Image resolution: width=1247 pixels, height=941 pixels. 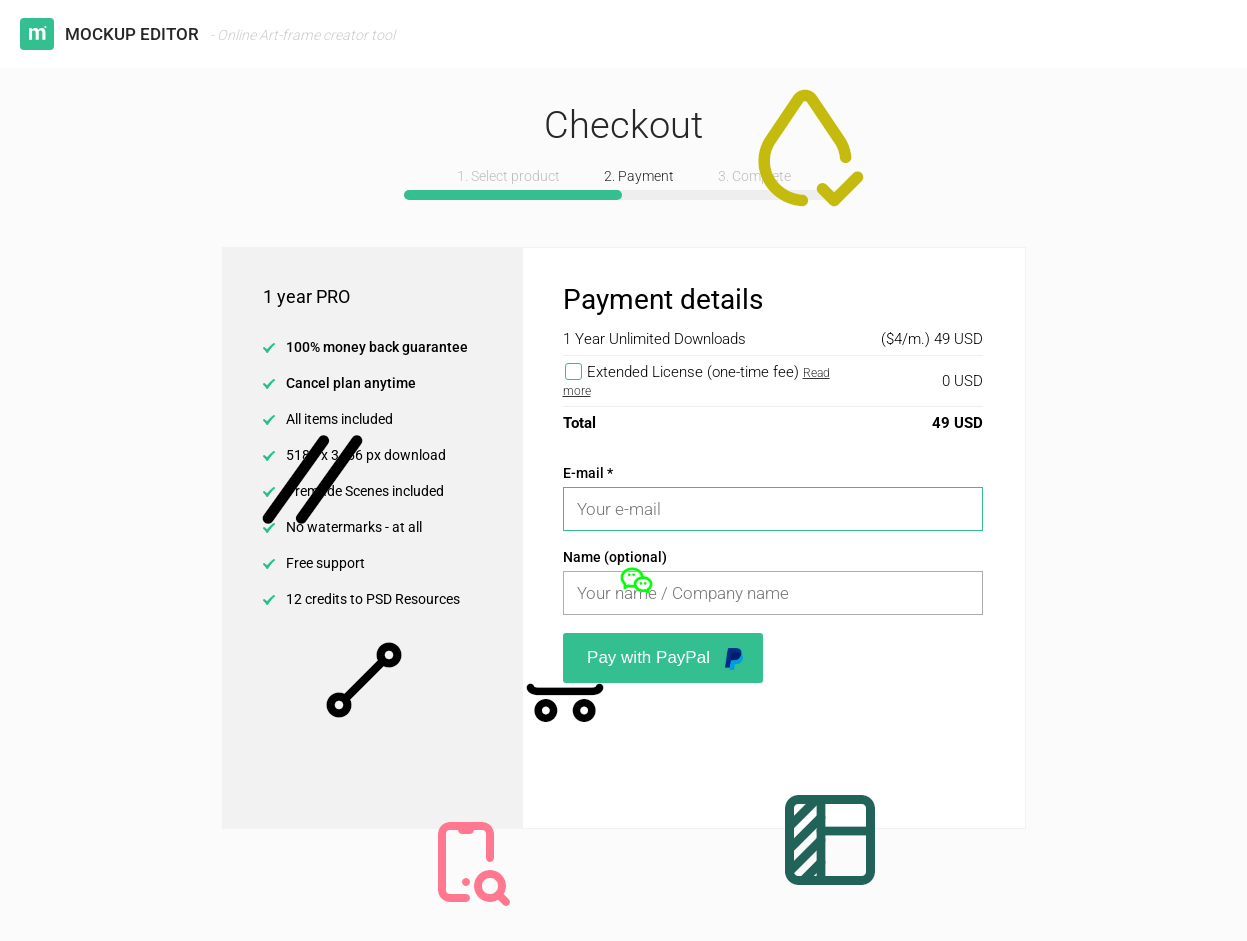 I want to click on draw a straight line between two points, so click(x=364, y=680).